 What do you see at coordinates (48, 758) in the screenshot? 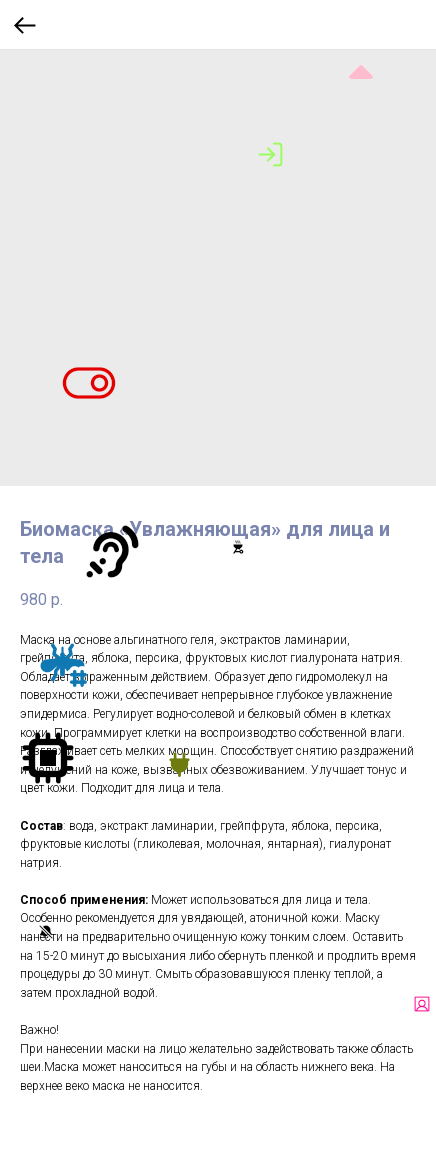
I see `view hardware or processor information` at bounding box center [48, 758].